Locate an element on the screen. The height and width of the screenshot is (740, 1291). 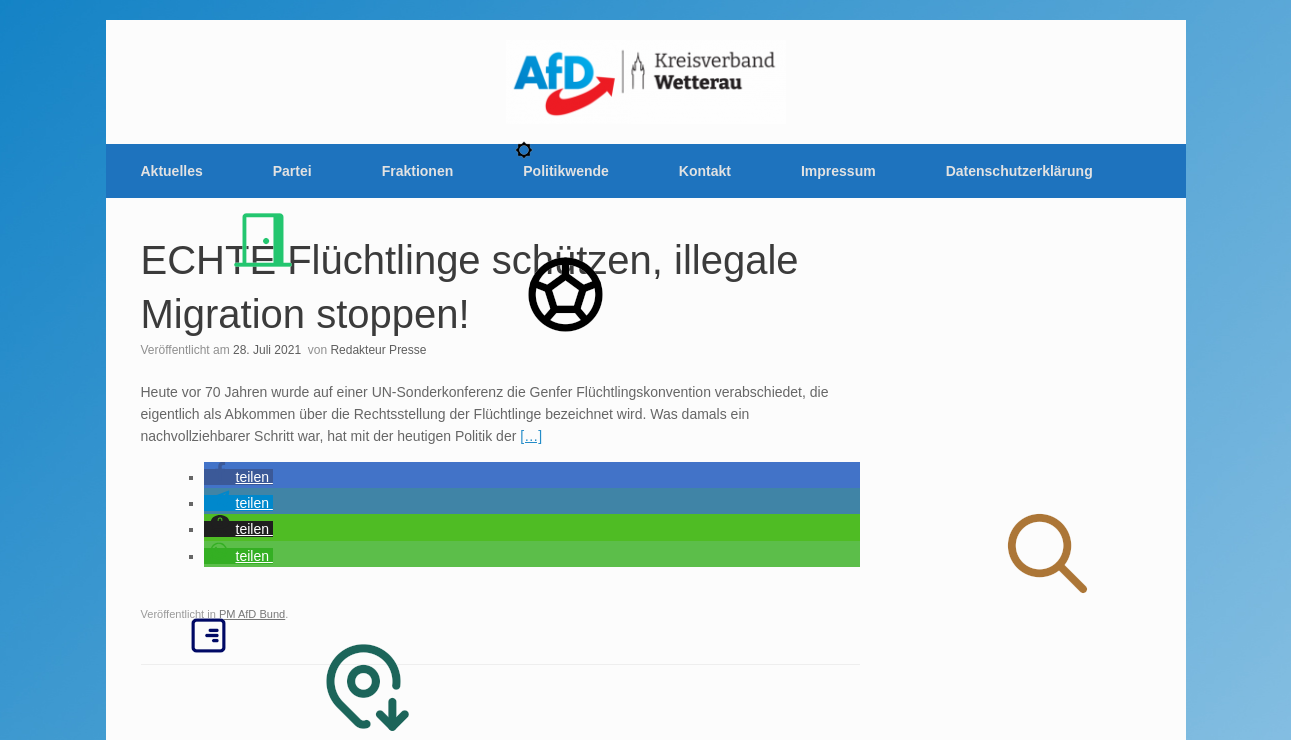
drop a pin at current location is located at coordinates (363, 685).